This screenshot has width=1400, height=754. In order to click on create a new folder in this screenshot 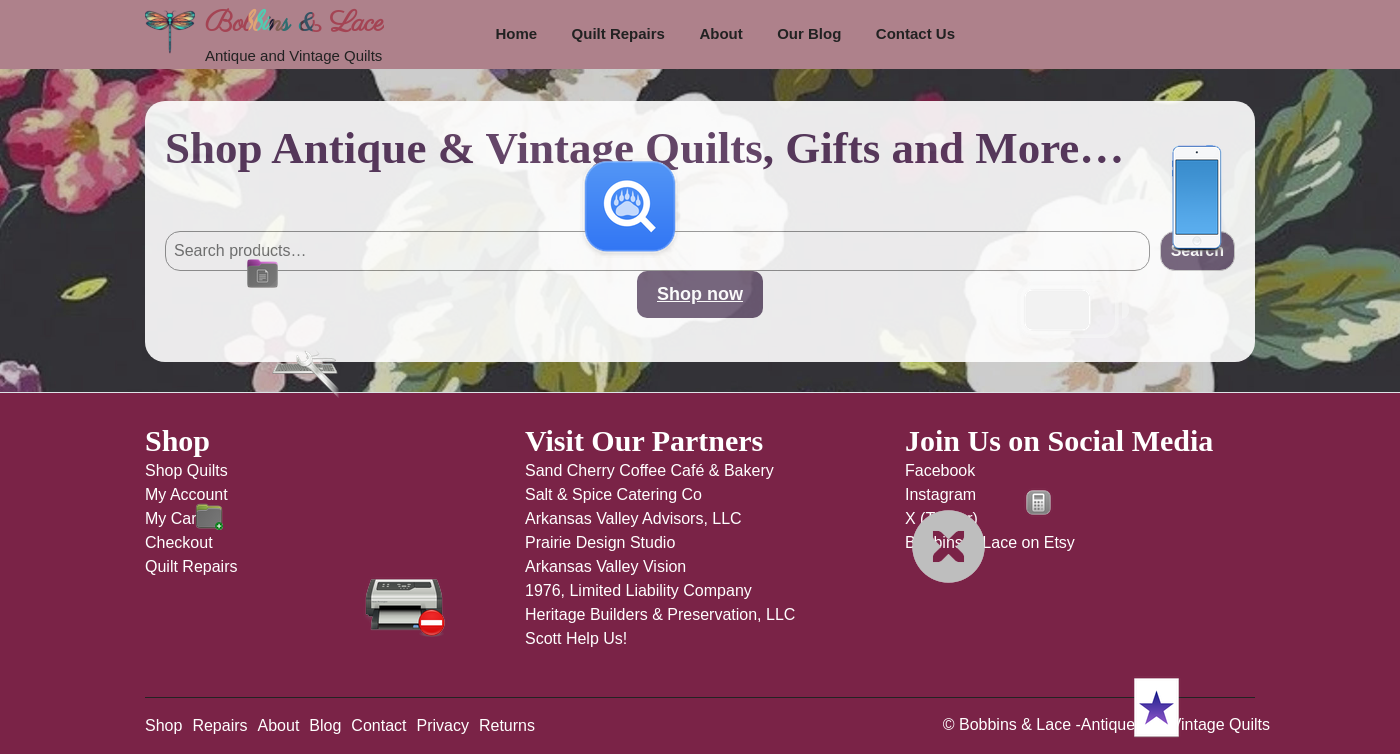, I will do `click(209, 516)`.